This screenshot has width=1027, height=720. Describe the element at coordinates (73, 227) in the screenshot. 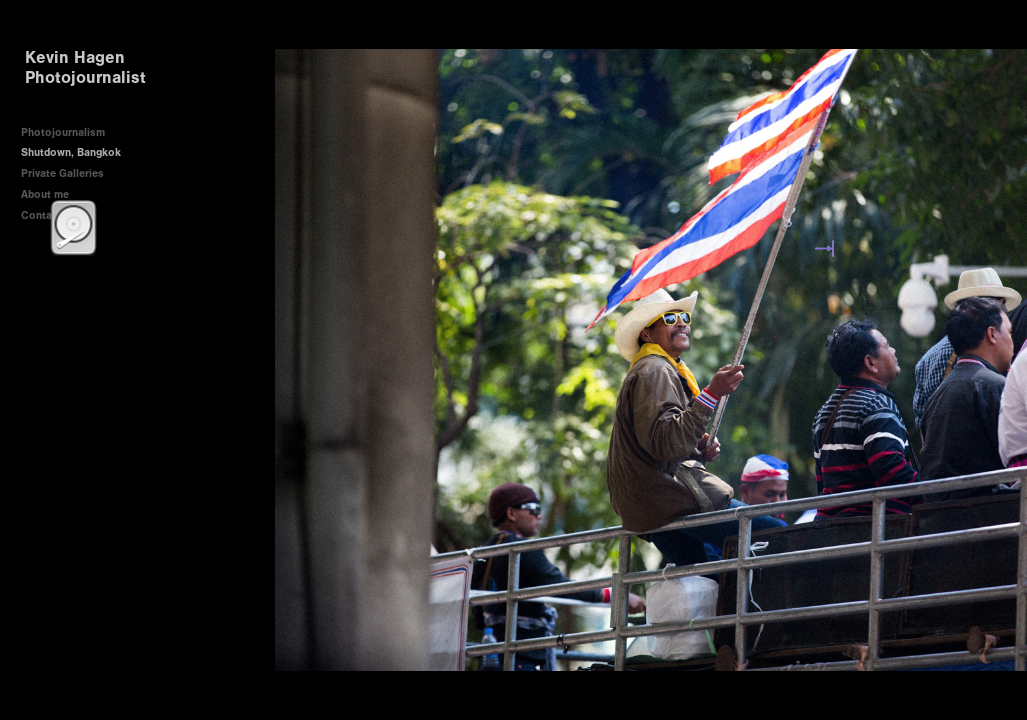

I see `open the disk management utility` at that location.